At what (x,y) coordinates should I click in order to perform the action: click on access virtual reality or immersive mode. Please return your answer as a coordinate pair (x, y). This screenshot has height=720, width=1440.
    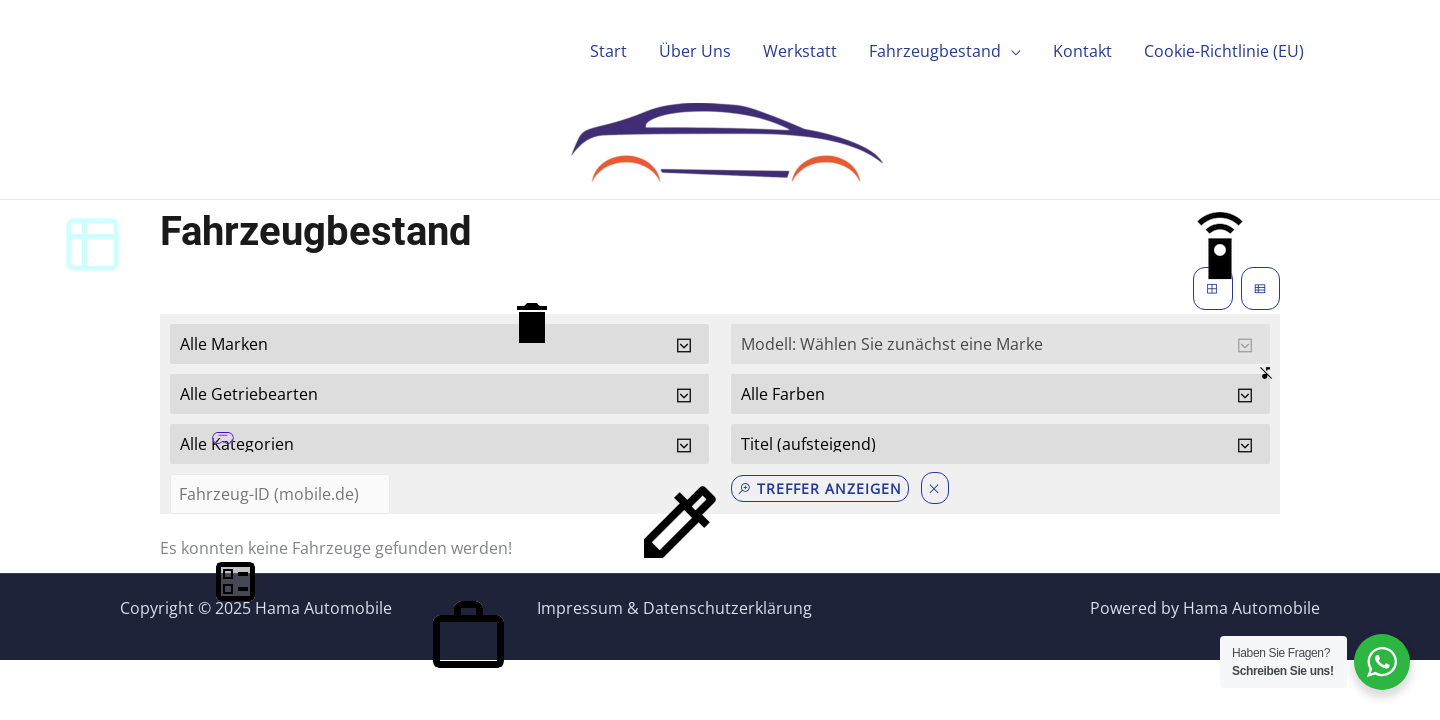
    Looking at the image, I should click on (223, 438).